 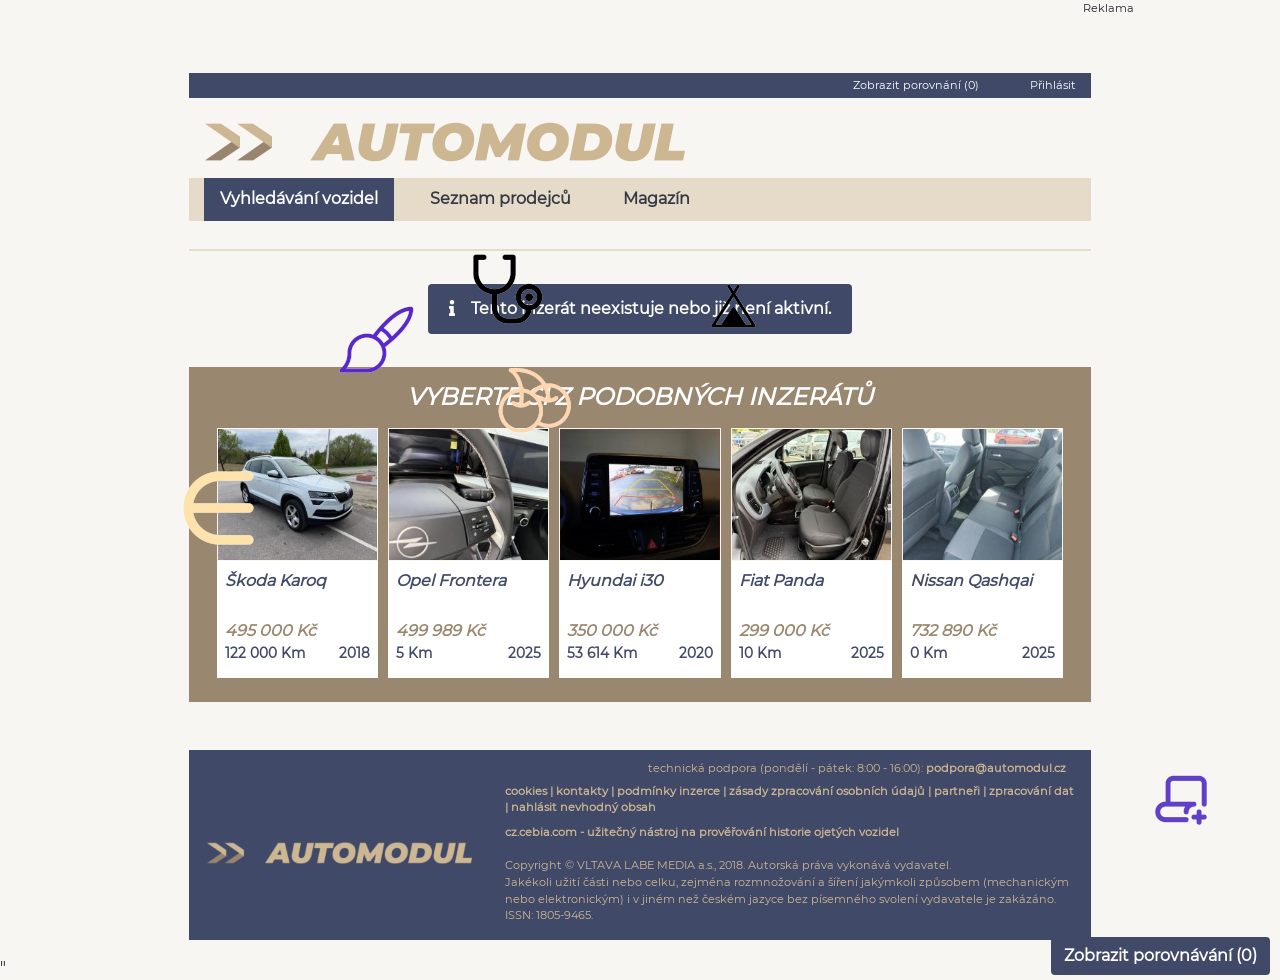 I want to click on indicates set membership in mathematical notation, so click(x=220, y=508).